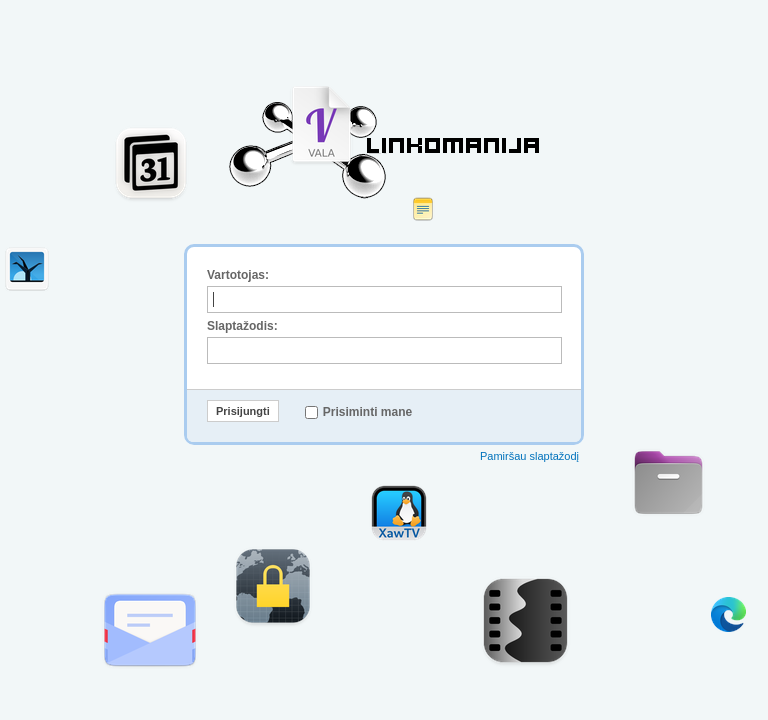  What do you see at coordinates (728, 614) in the screenshot?
I see `open Microsoft Edge browser` at bounding box center [728, 614].